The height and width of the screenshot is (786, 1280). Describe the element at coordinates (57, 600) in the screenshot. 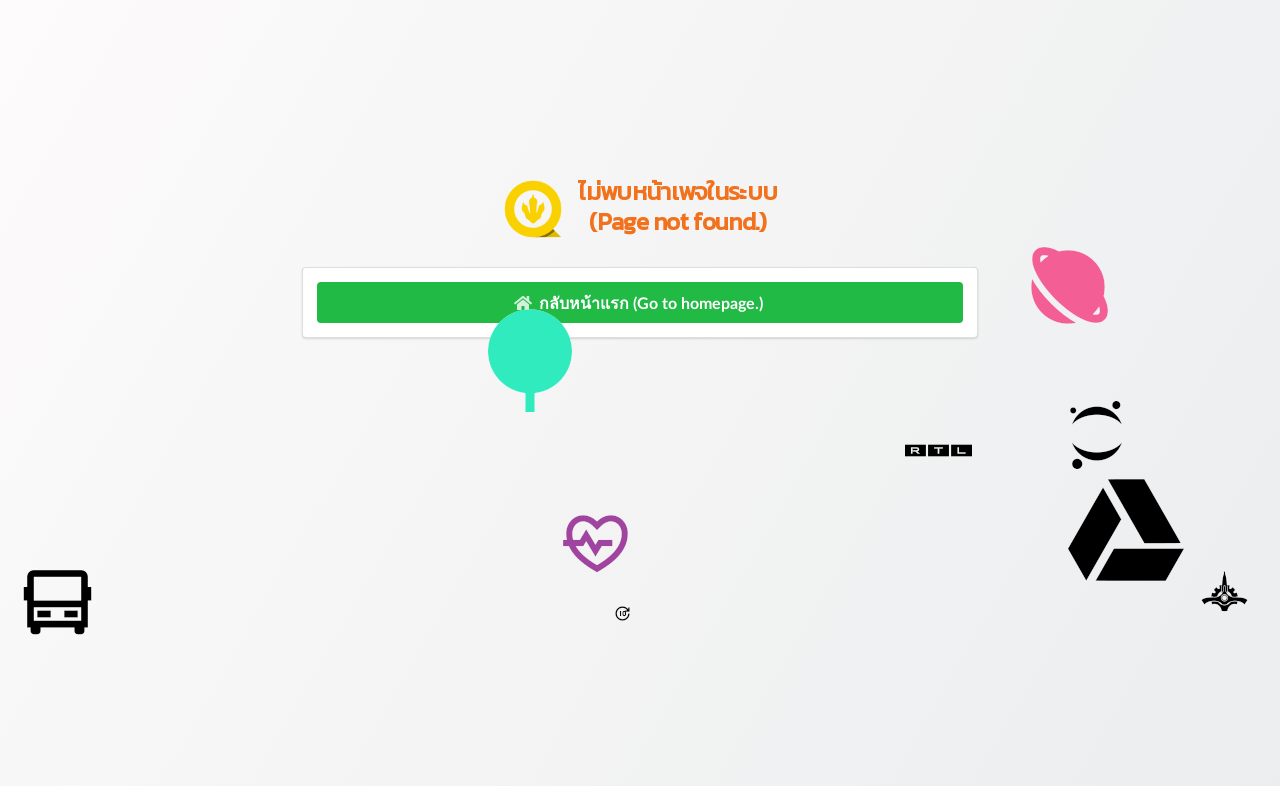

I see `view public transit options` at that location.